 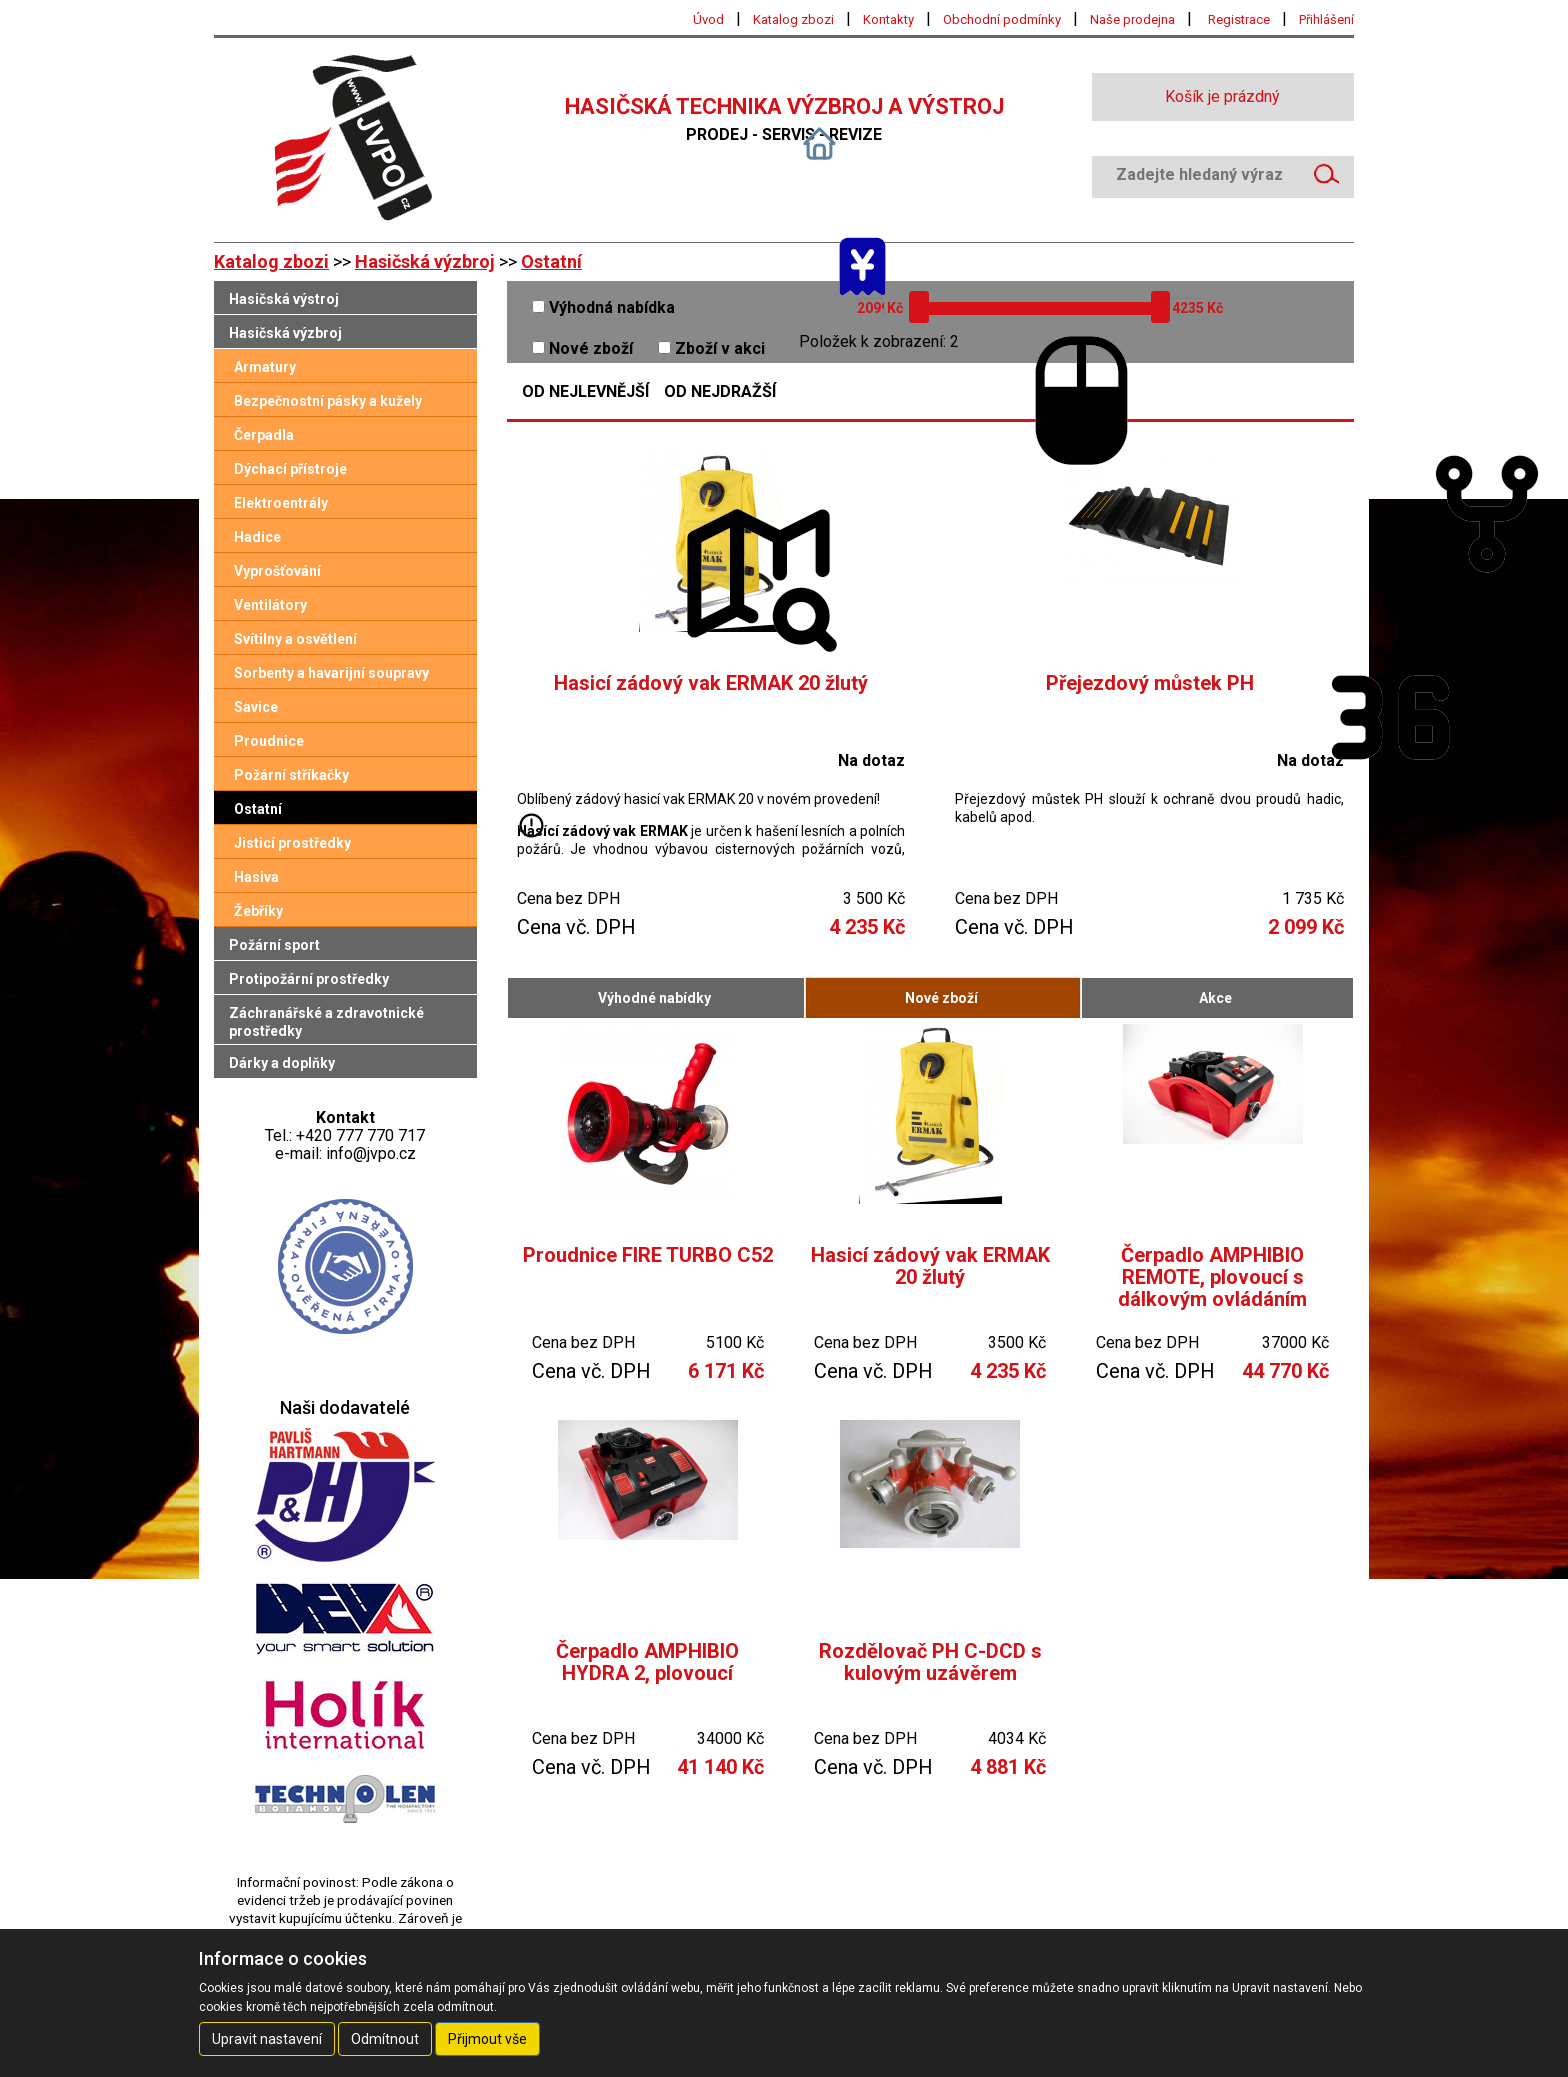 I want to click on indicates item number 36 in a list or sequence, so click(x=1390, y=717).